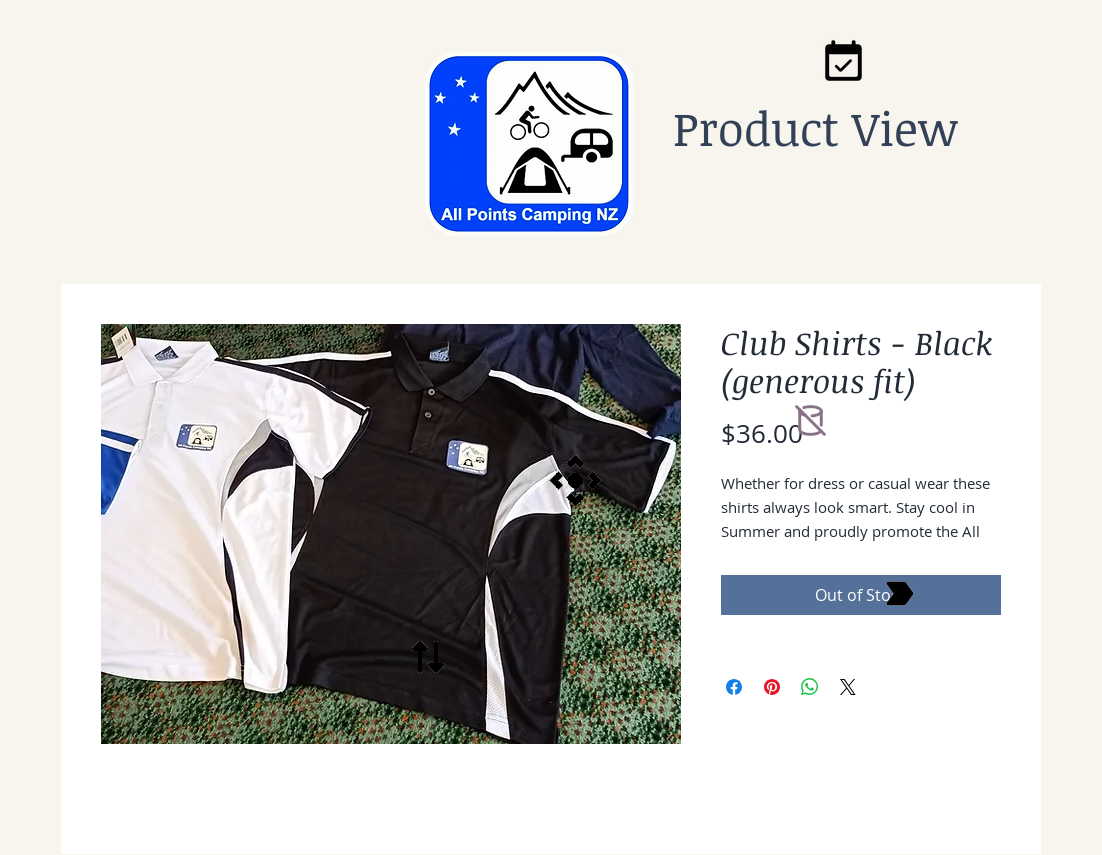 The image size is (1102, 855). Describe the element at coordinates (843, 62) in the screenshot. I see `confirmed calendar event` at that location.